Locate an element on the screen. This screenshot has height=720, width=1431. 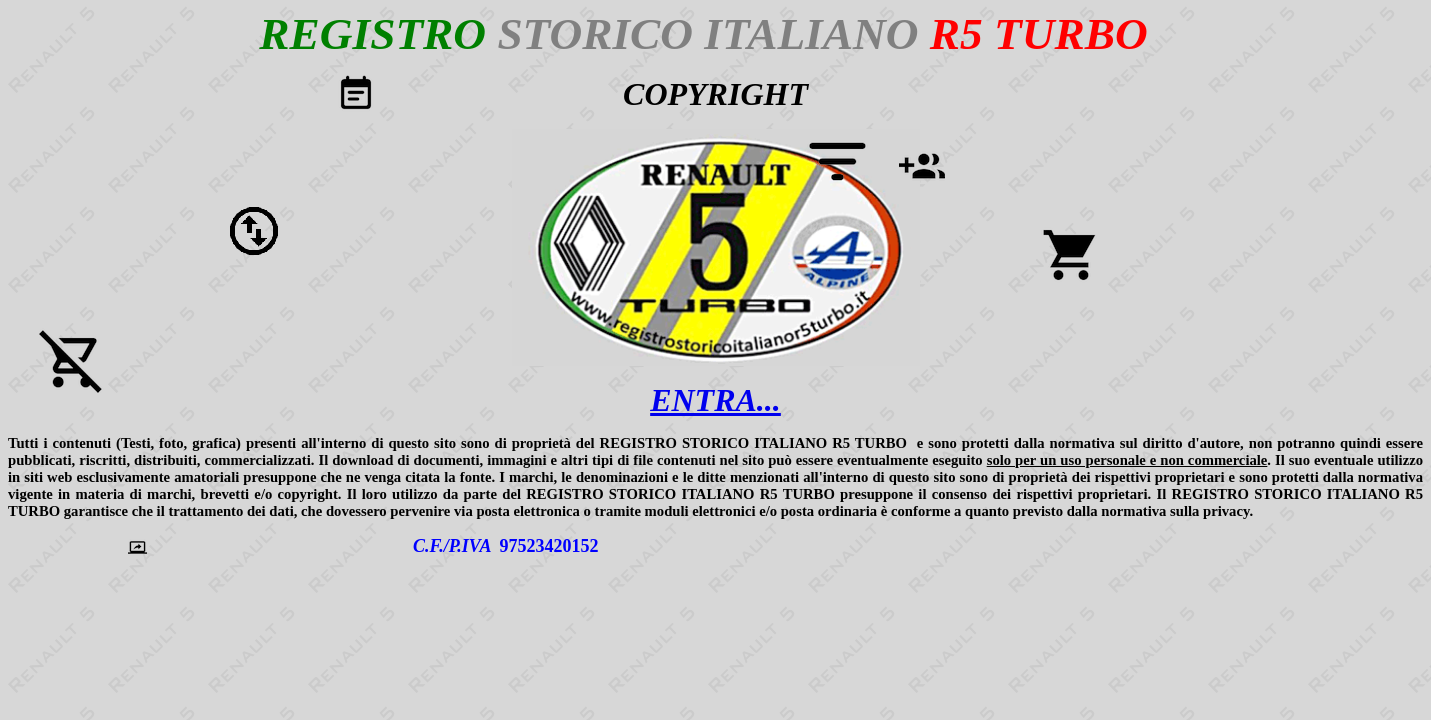
view your shopping cart is located at coordinates (1071, 255).